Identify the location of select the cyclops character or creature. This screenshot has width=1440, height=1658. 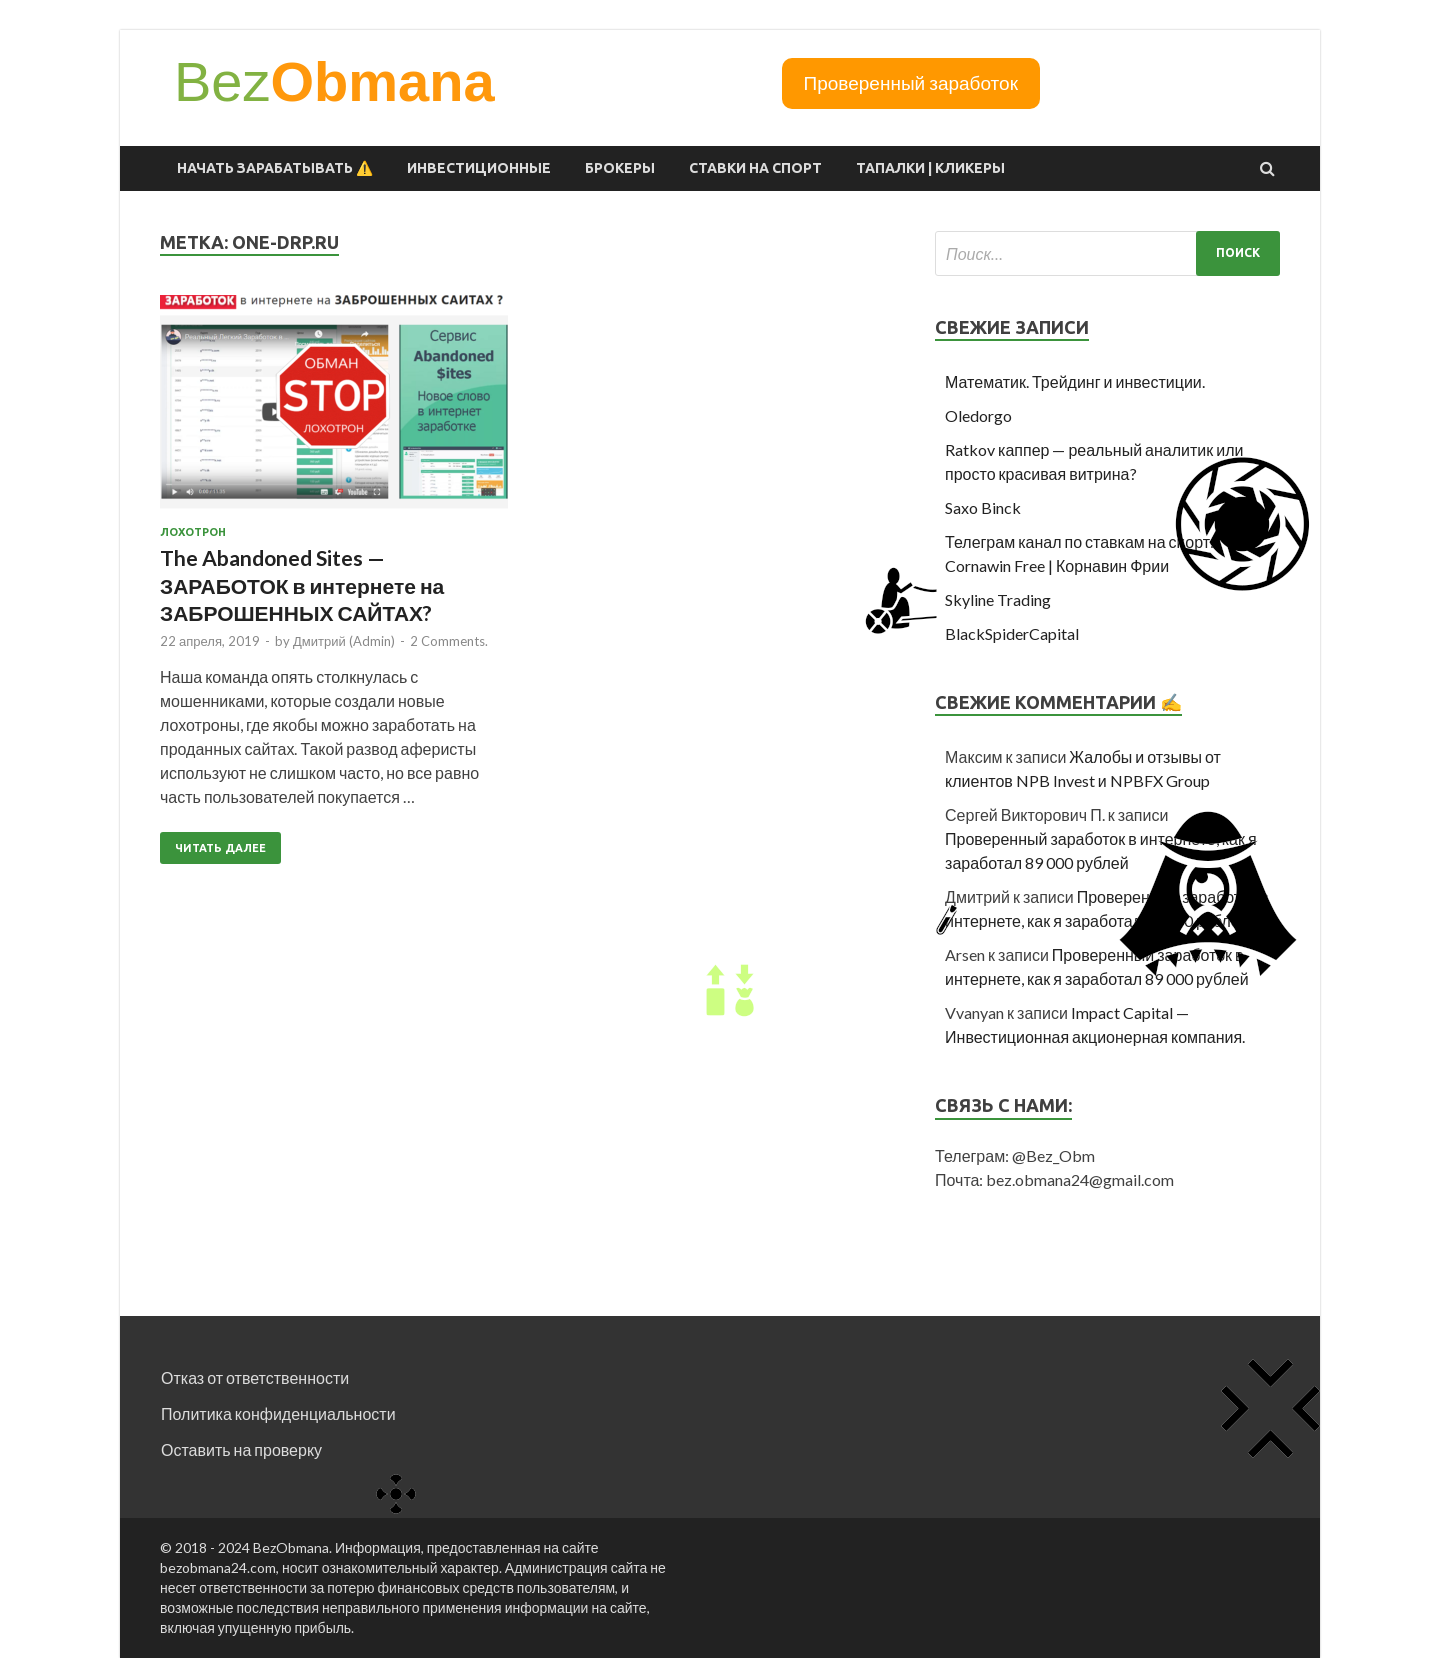
(1208, 902).